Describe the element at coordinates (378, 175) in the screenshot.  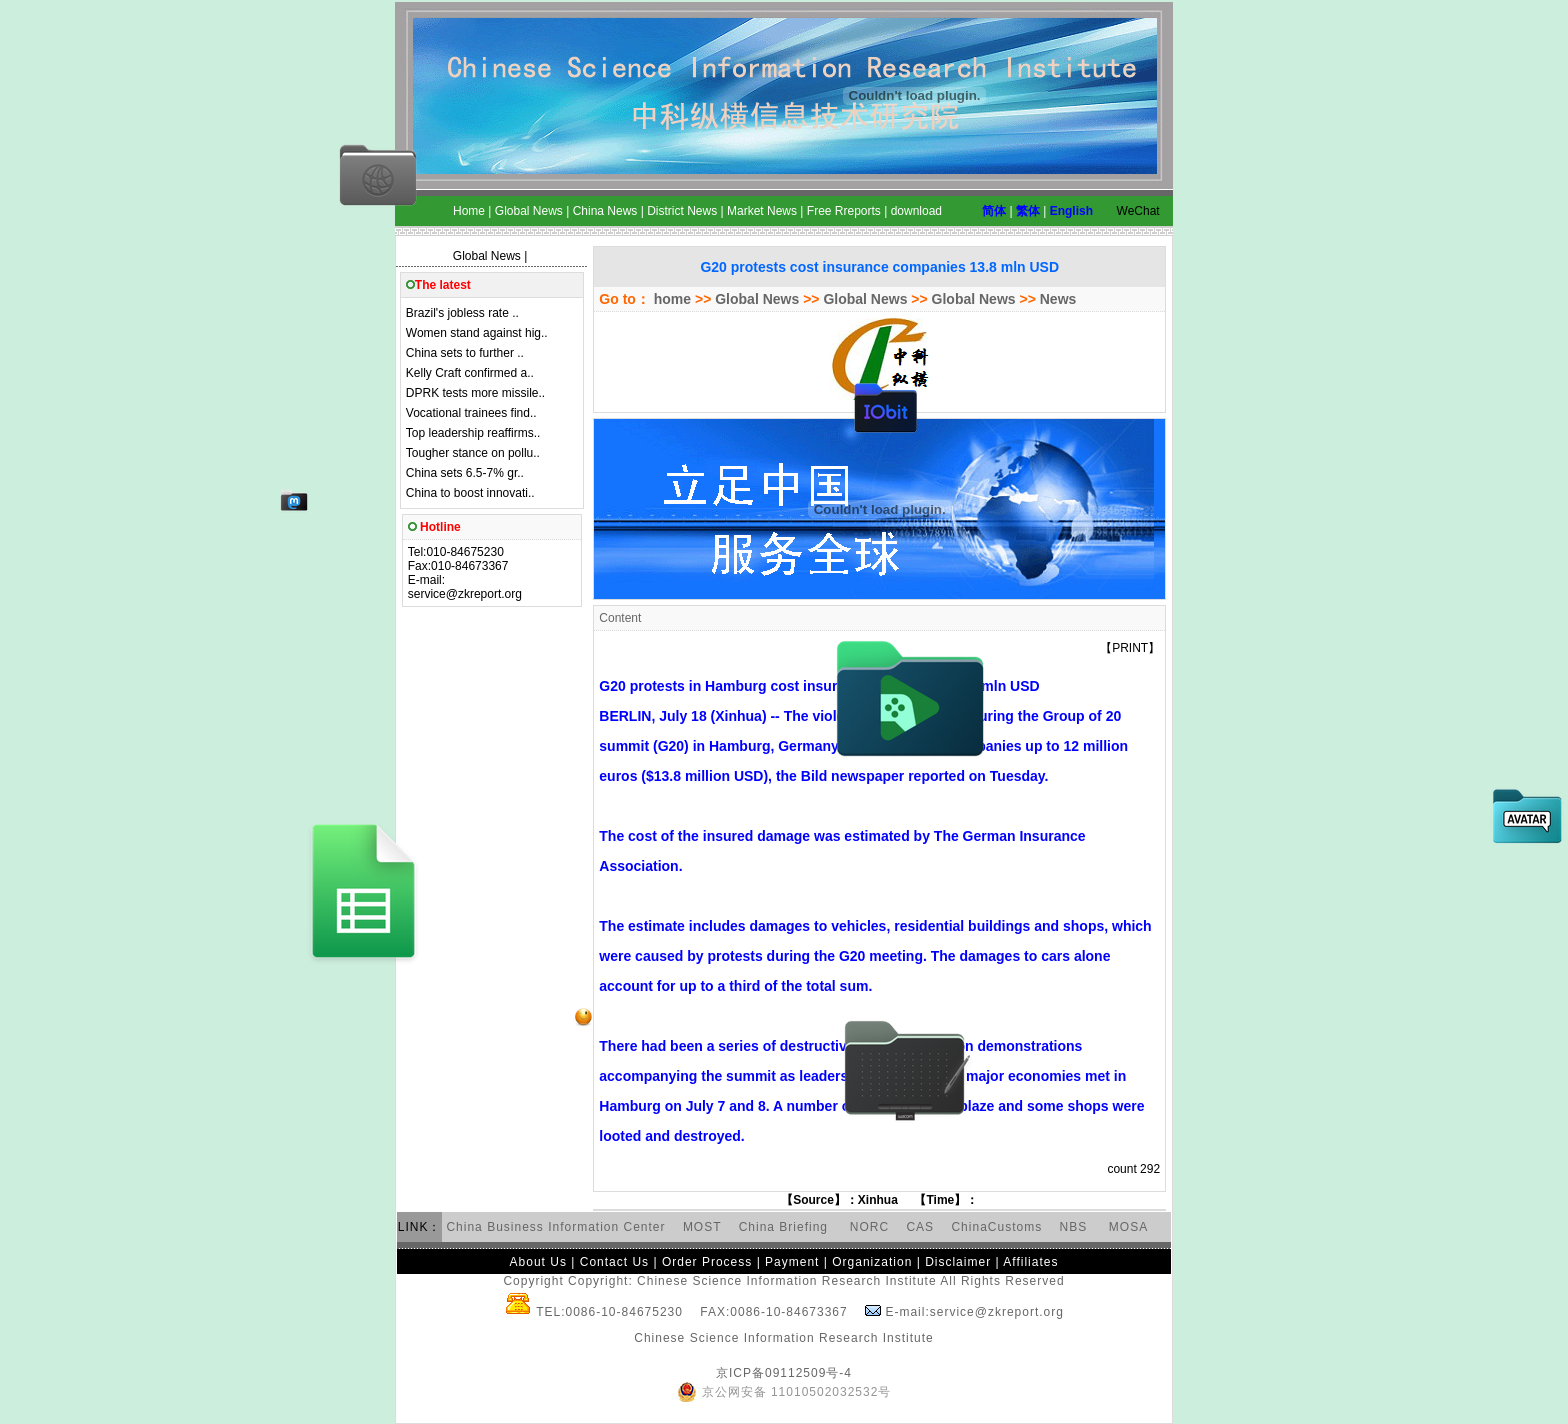
I see `folder containing html or web files` at that location.